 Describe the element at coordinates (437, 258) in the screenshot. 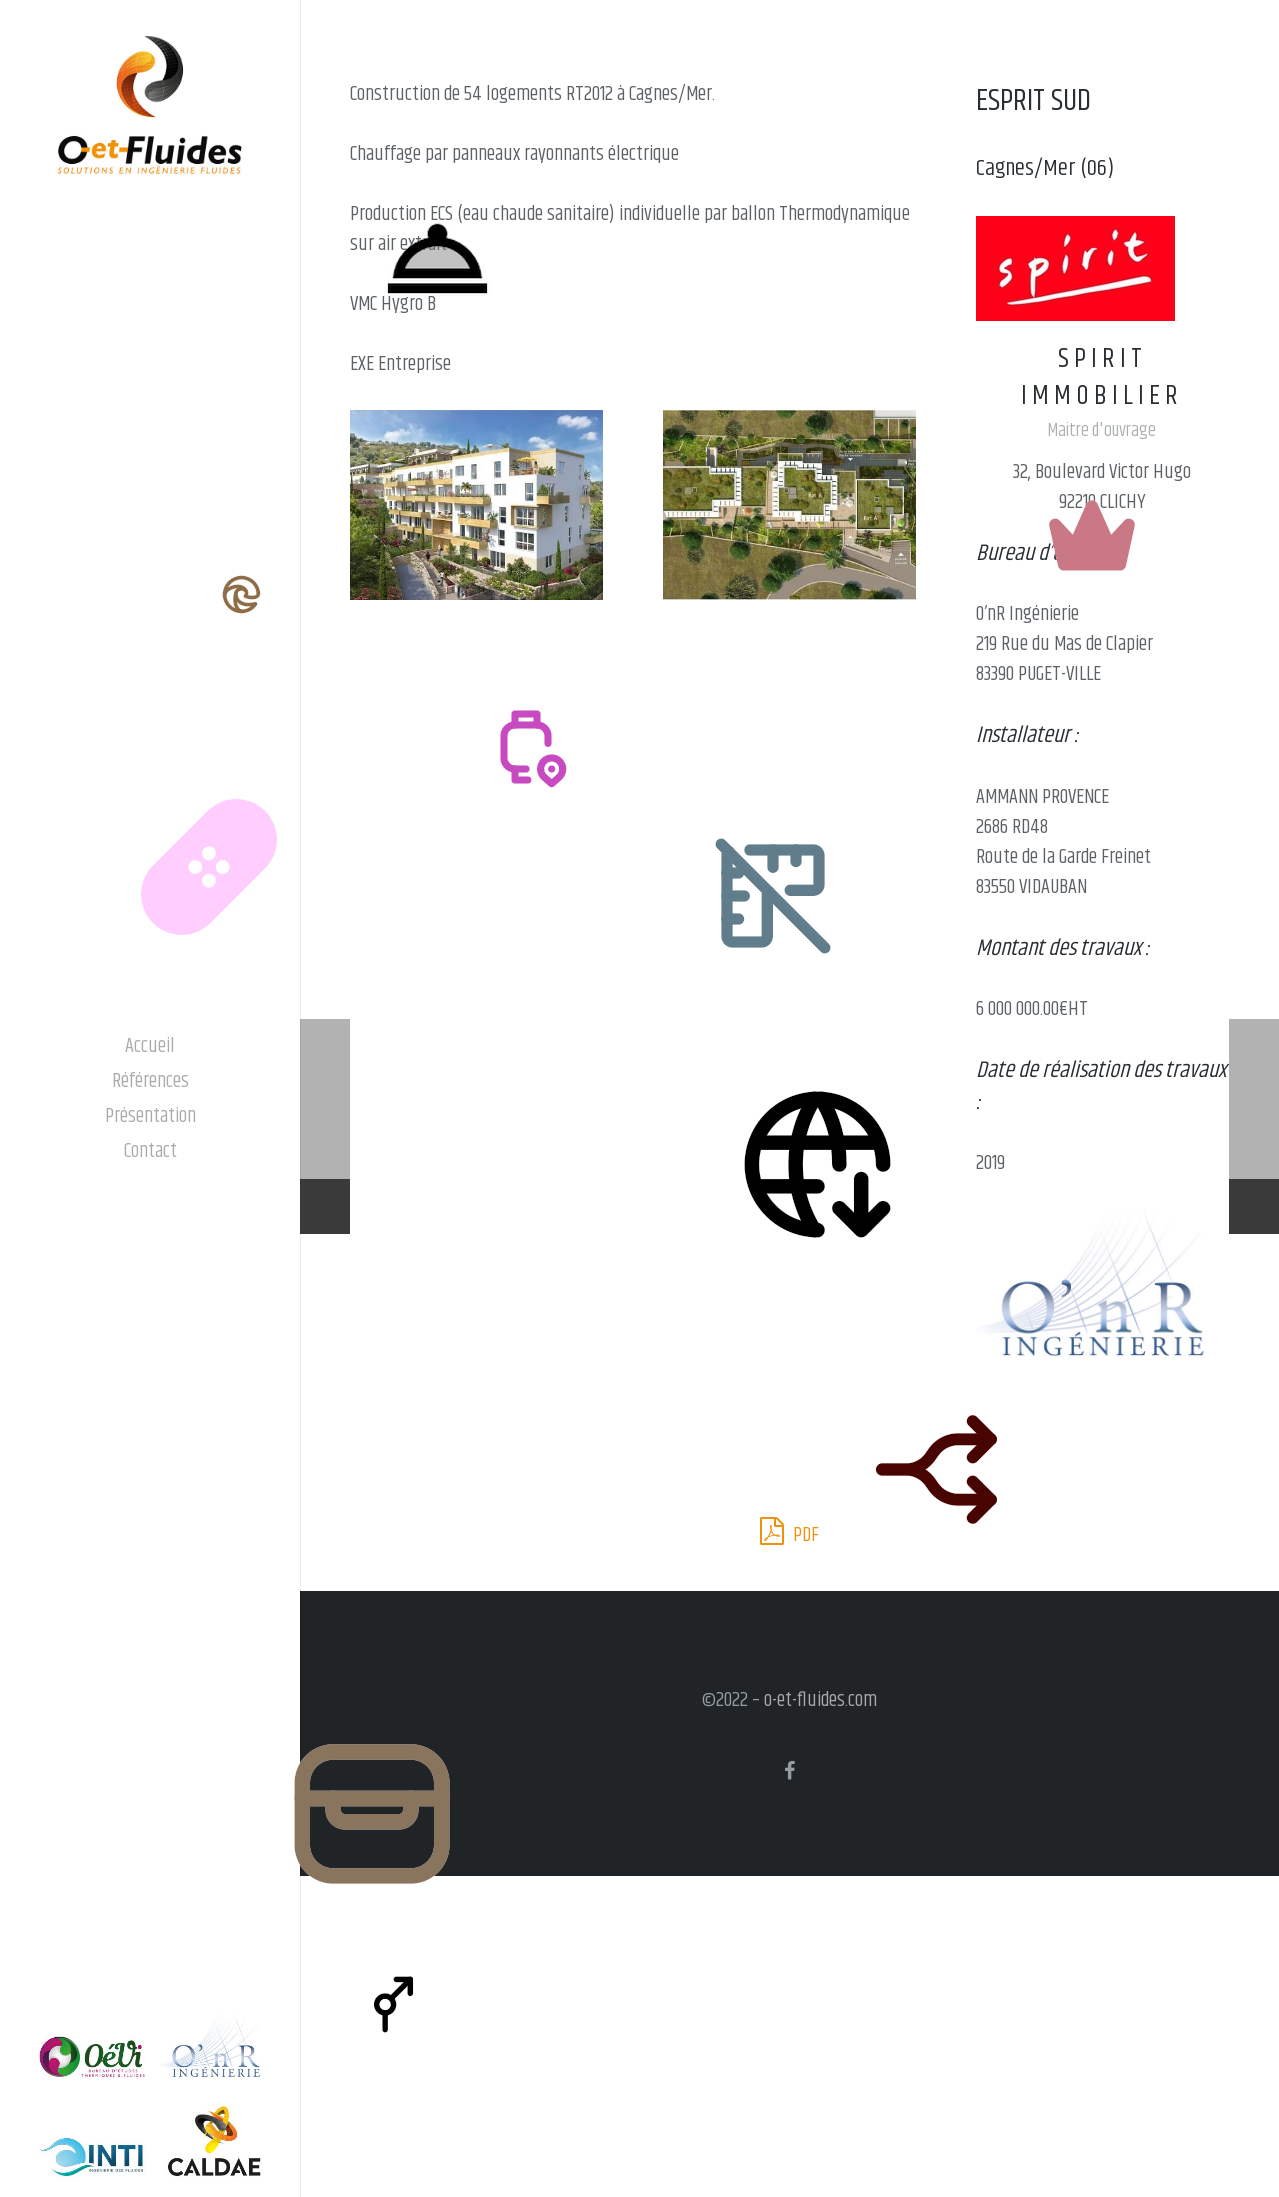

I see `request room service or hotel amenities` at that location.